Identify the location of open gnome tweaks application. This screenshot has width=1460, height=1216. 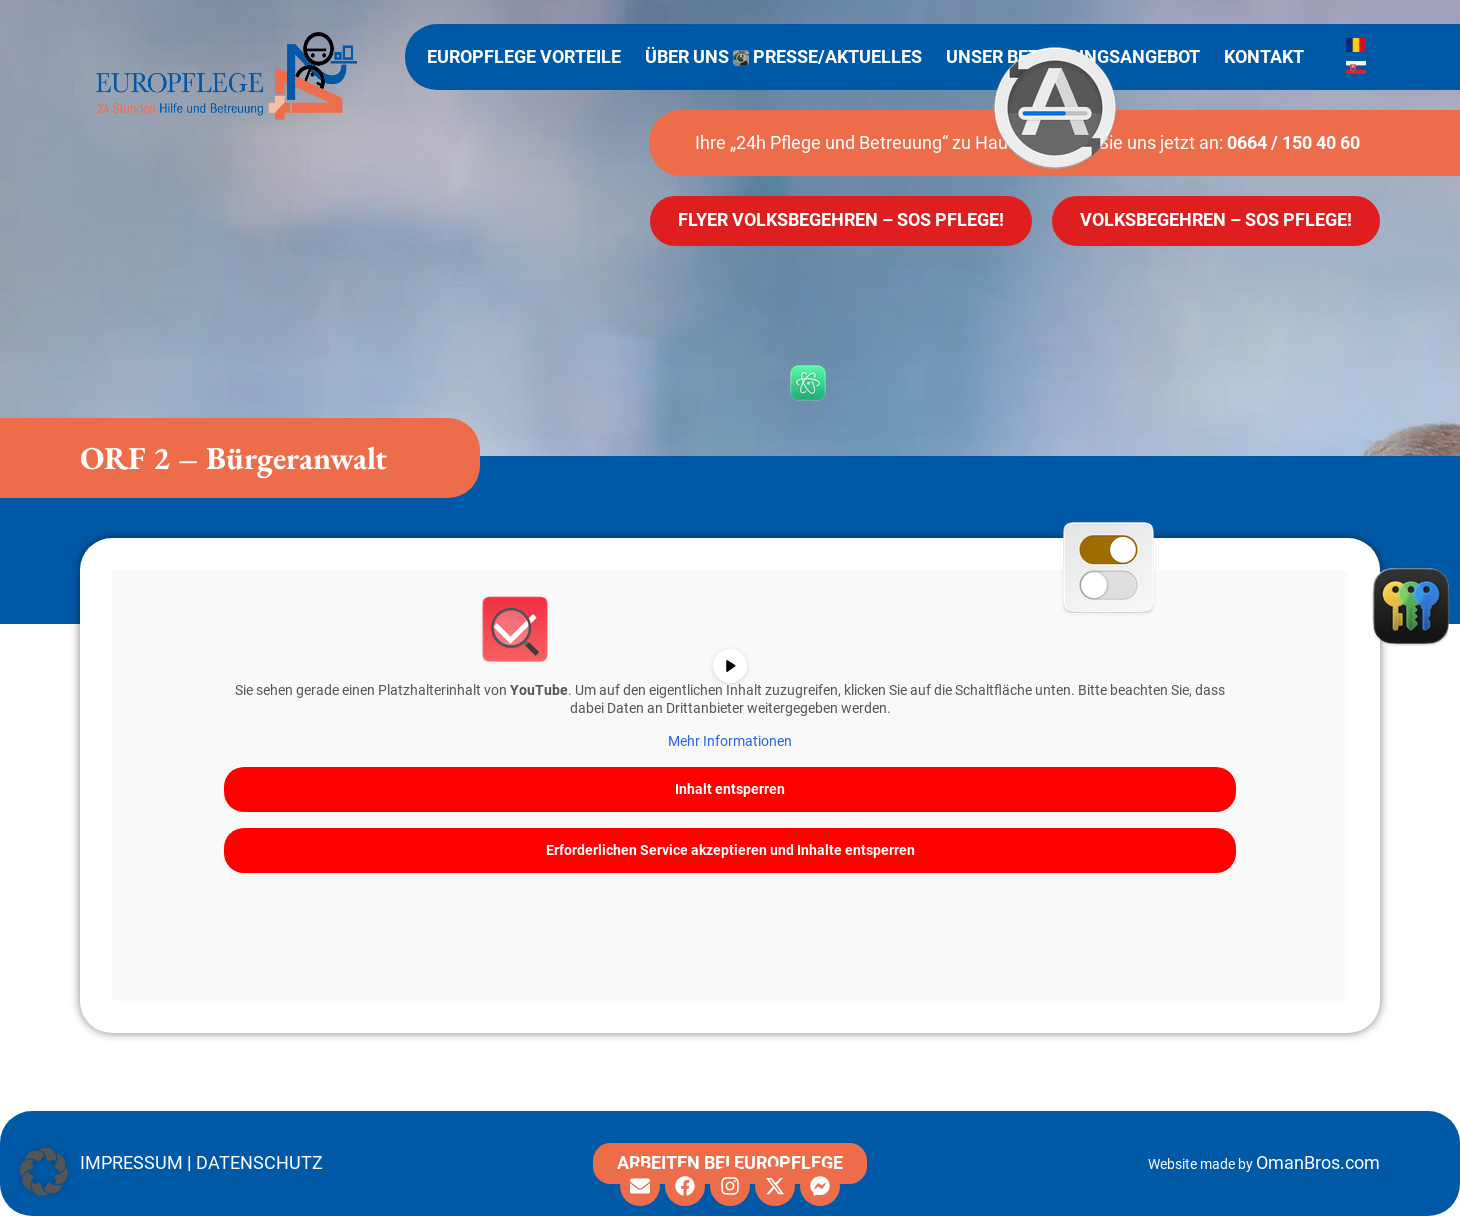
(1108, 567).